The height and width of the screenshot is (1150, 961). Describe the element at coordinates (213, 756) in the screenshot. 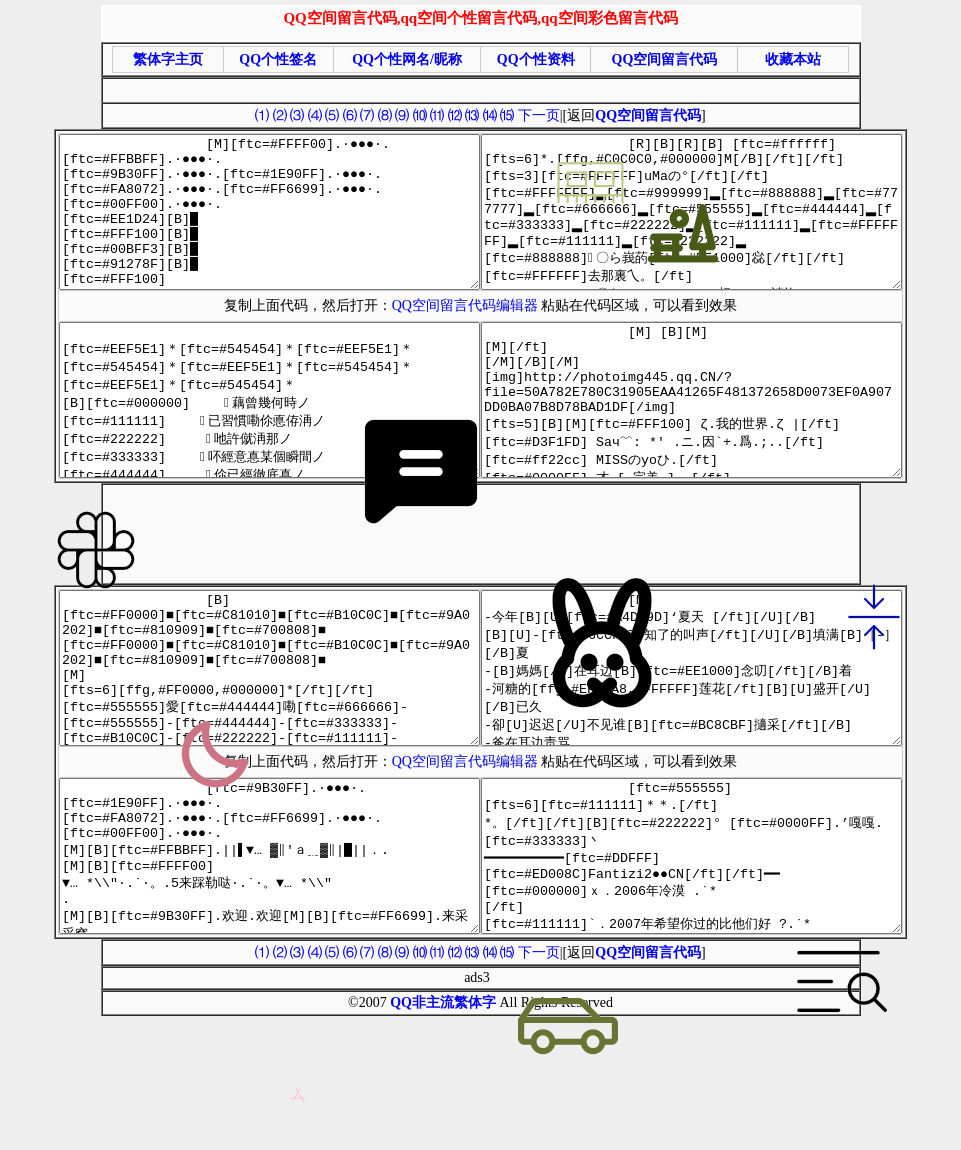

I see `toggle dark mode or night theme` at that location.